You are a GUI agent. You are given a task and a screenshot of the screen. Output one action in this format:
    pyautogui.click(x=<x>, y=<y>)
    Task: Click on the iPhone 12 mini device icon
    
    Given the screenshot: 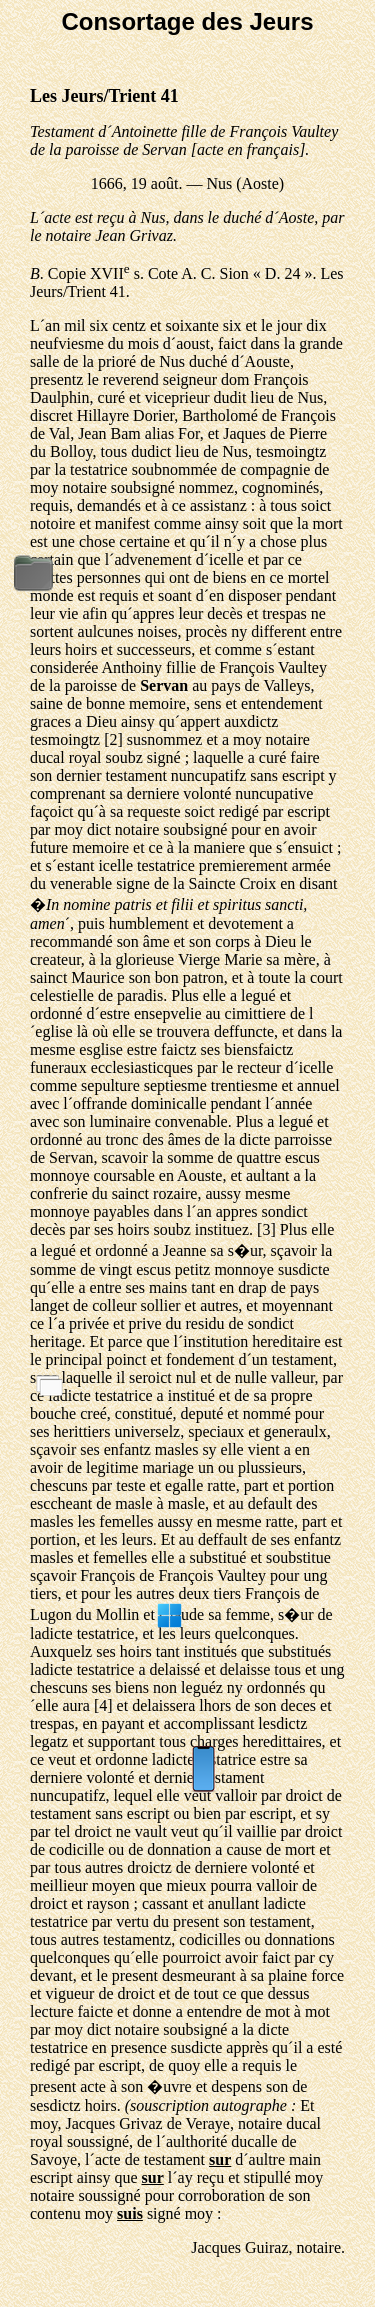 What is the action you would take?
    pyautogui.click(x=203, y=1769)
    